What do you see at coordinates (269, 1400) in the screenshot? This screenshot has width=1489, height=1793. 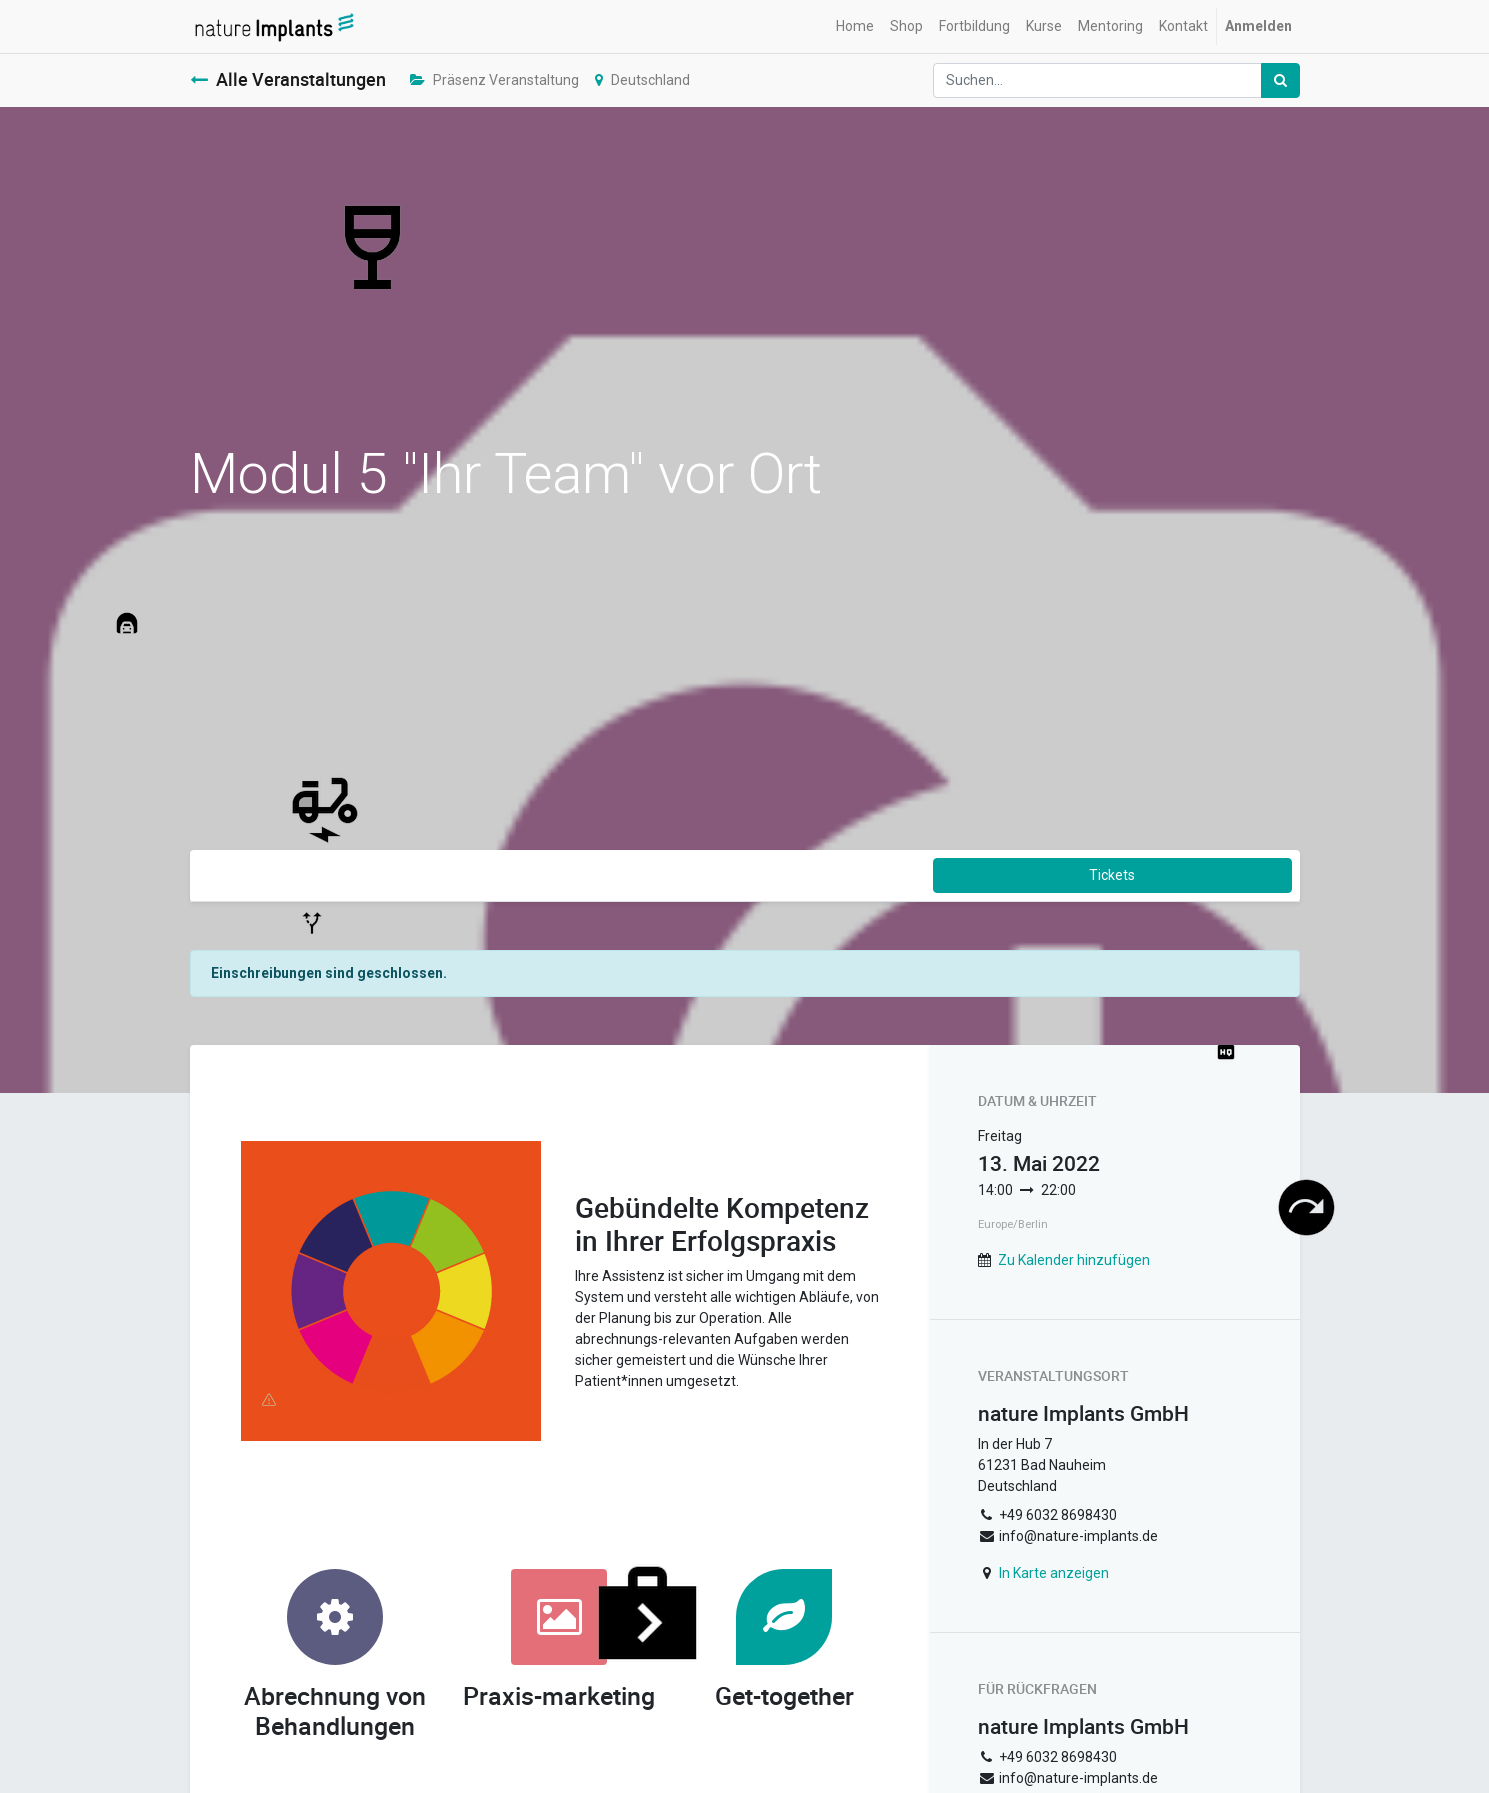 I see `indicates a warning or caution state` at bounding box center [269, 1400].